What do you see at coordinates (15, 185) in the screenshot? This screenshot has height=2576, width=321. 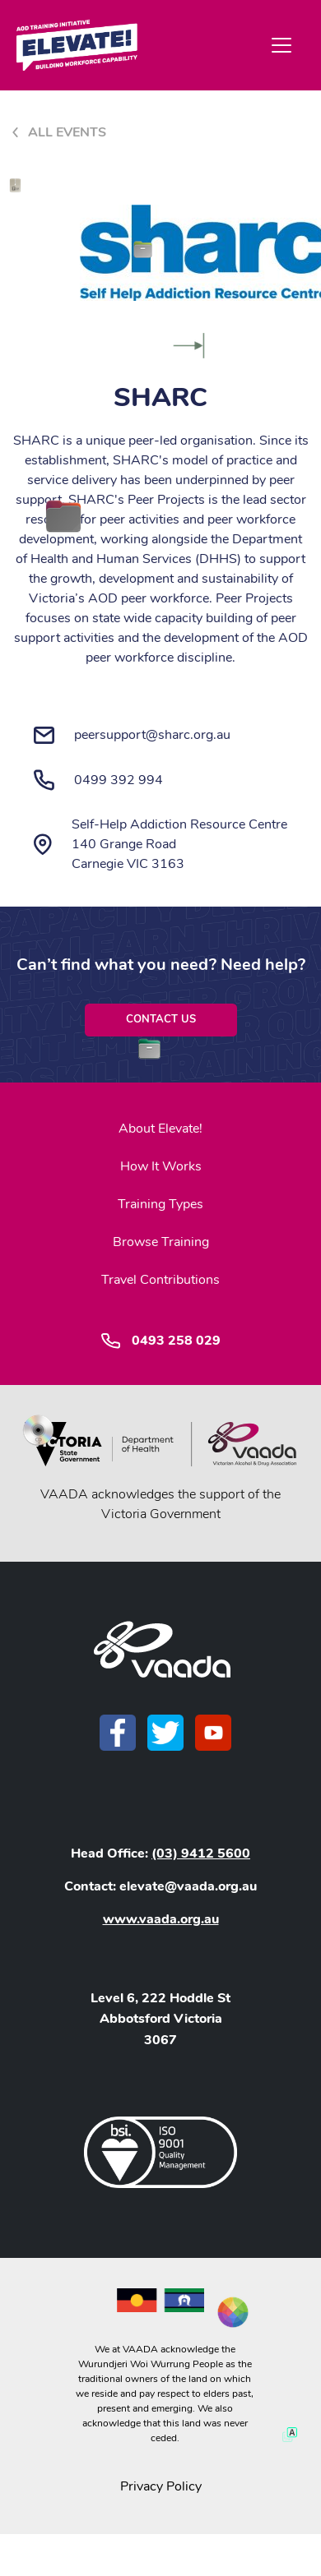 I see `a 7-zip compressed archive file` at bounding box center [15, 185].